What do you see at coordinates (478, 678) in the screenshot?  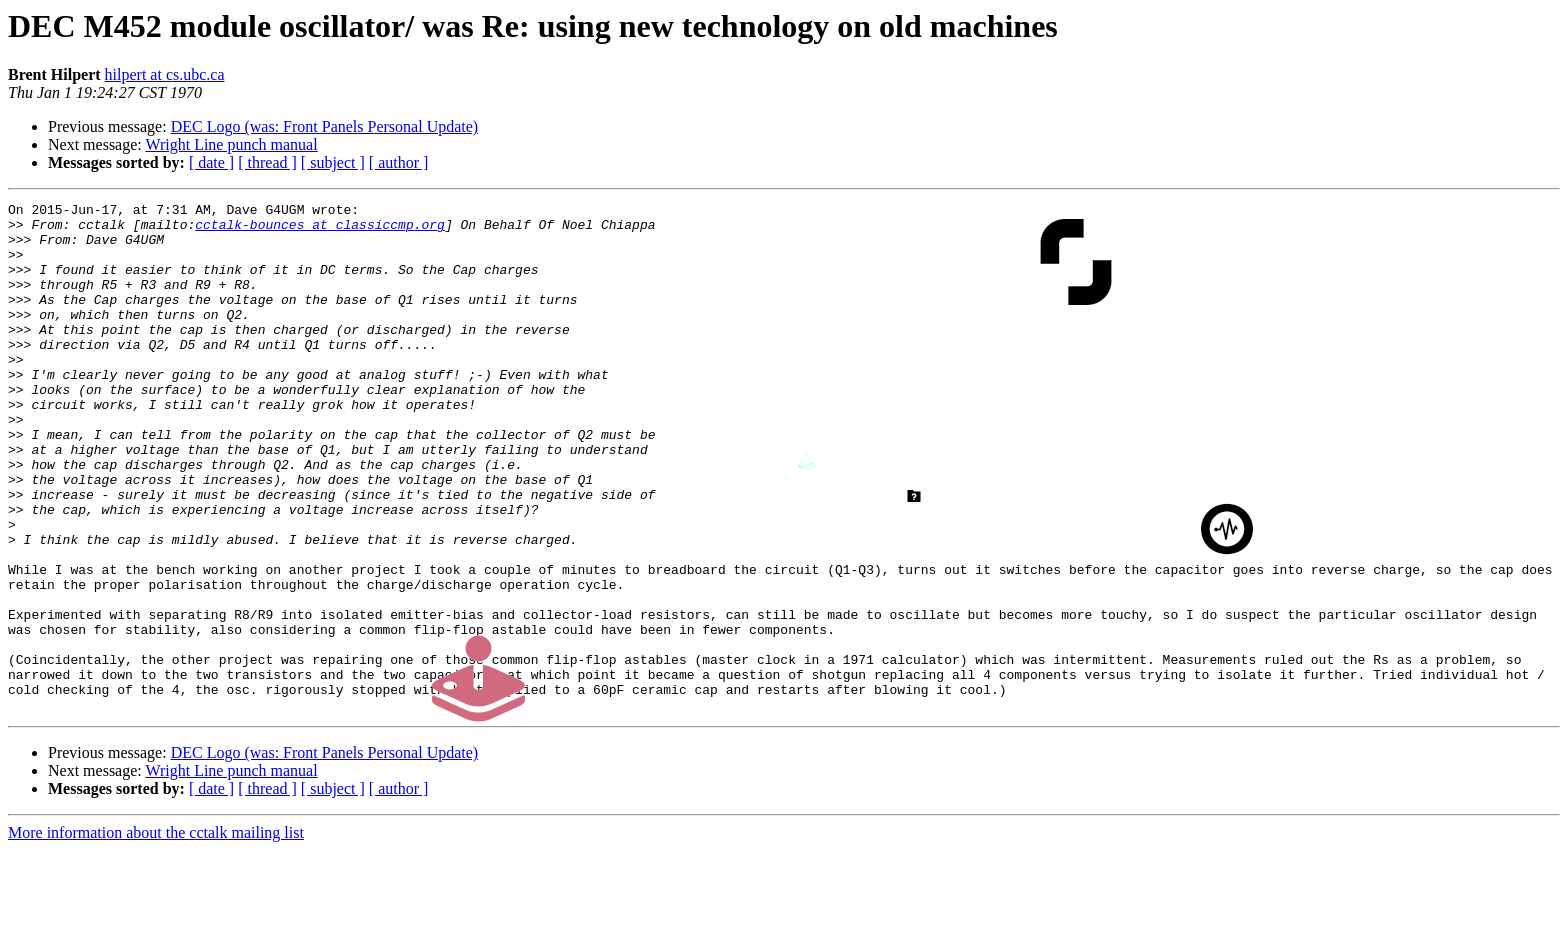 I see `open Apple Arcade gaming service` at bounding box center [478, 678].